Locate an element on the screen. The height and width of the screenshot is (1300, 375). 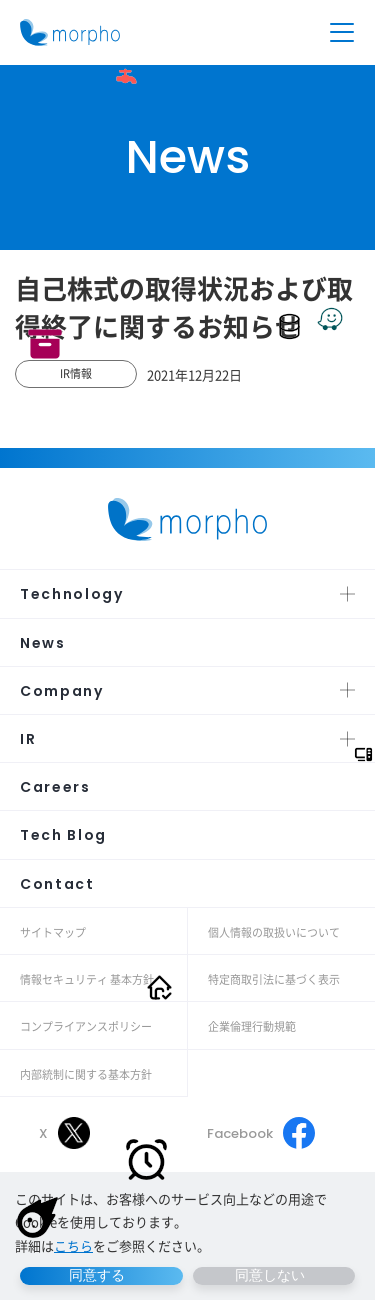
home address verified or confirmed is located at coordinates (159, 987).